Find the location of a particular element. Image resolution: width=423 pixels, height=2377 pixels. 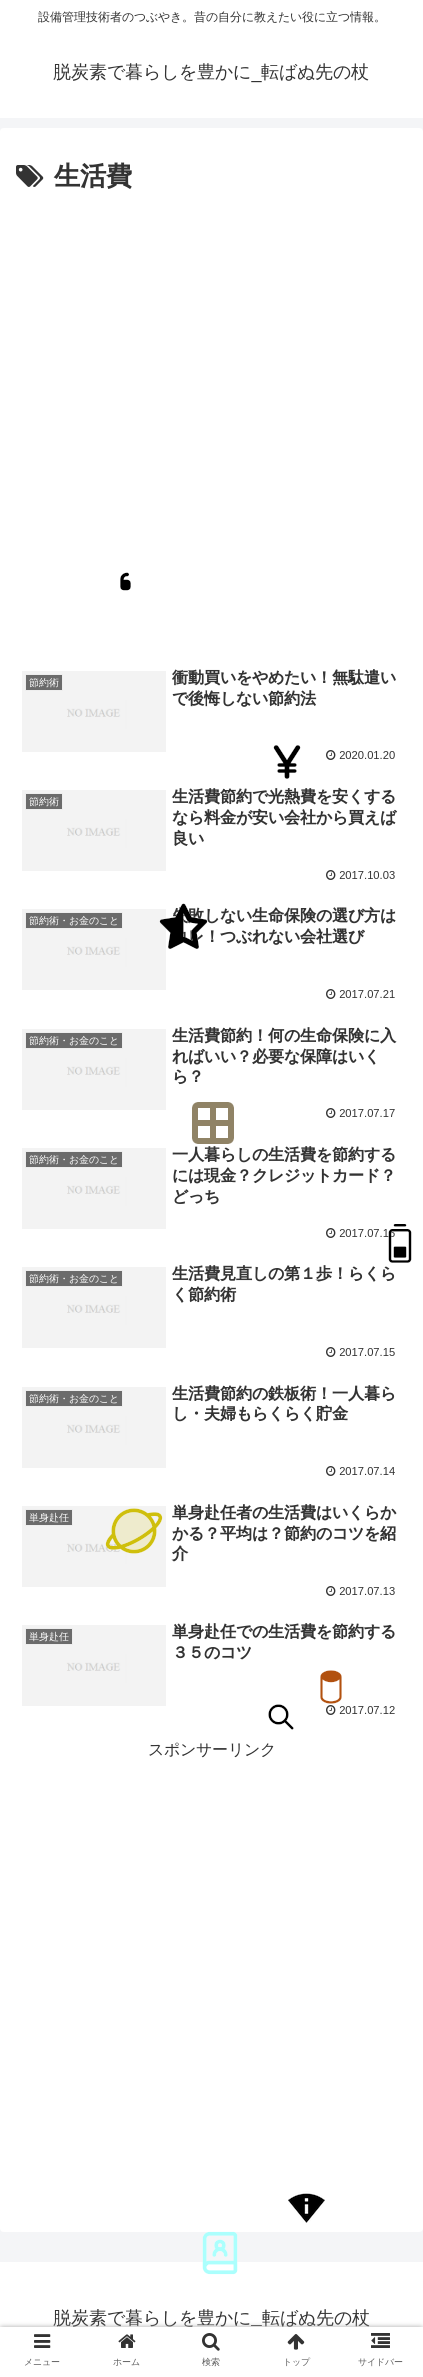

indicates a partial or half rating is located at coordinates (183, 928).